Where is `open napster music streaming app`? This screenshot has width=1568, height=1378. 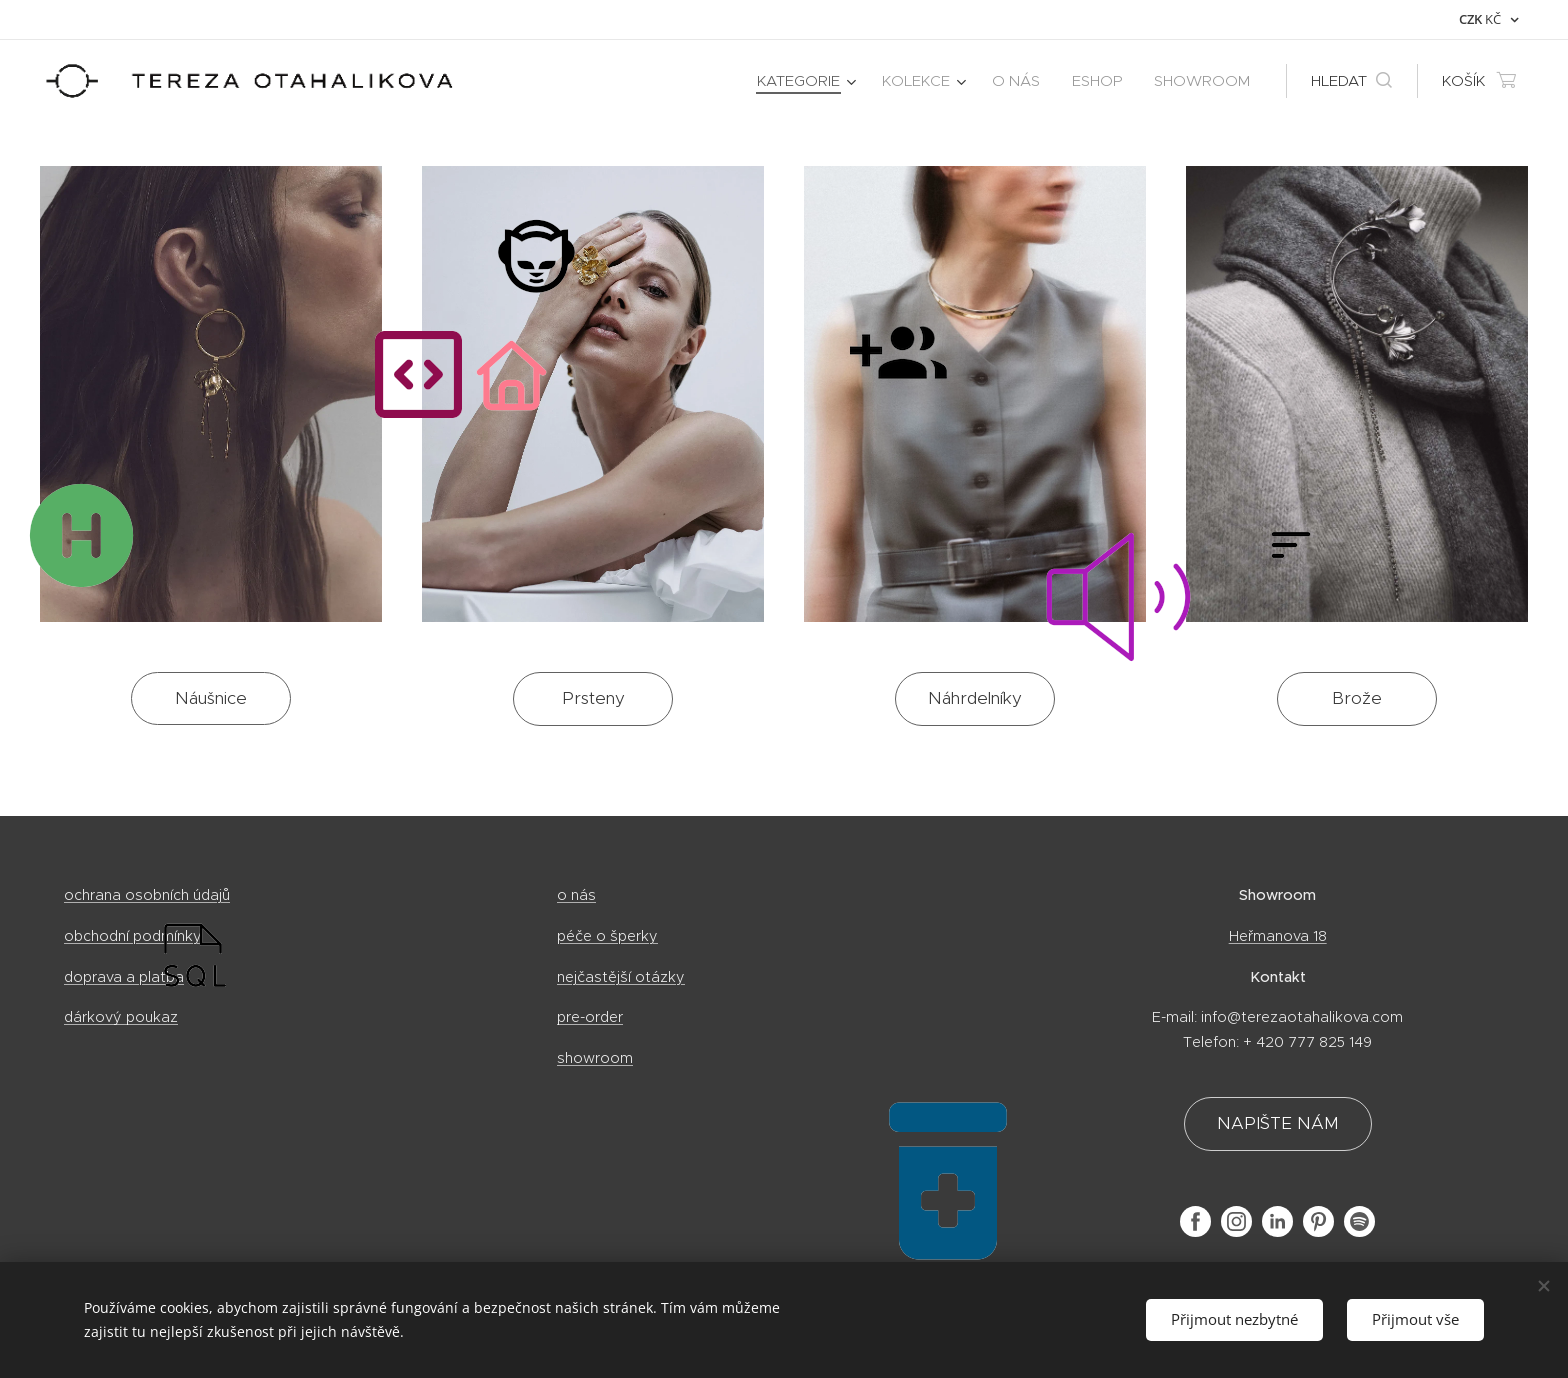
open napster music streaming app is located at coordinates (536, 254).